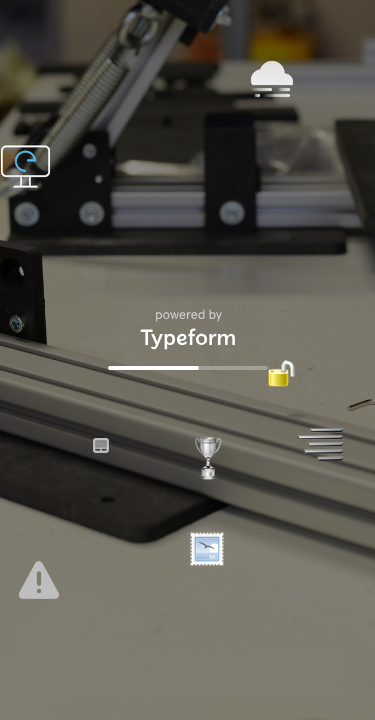 This screenshot has height=720, width=375. I want to click on align text to the right margin, so click(320, 444).